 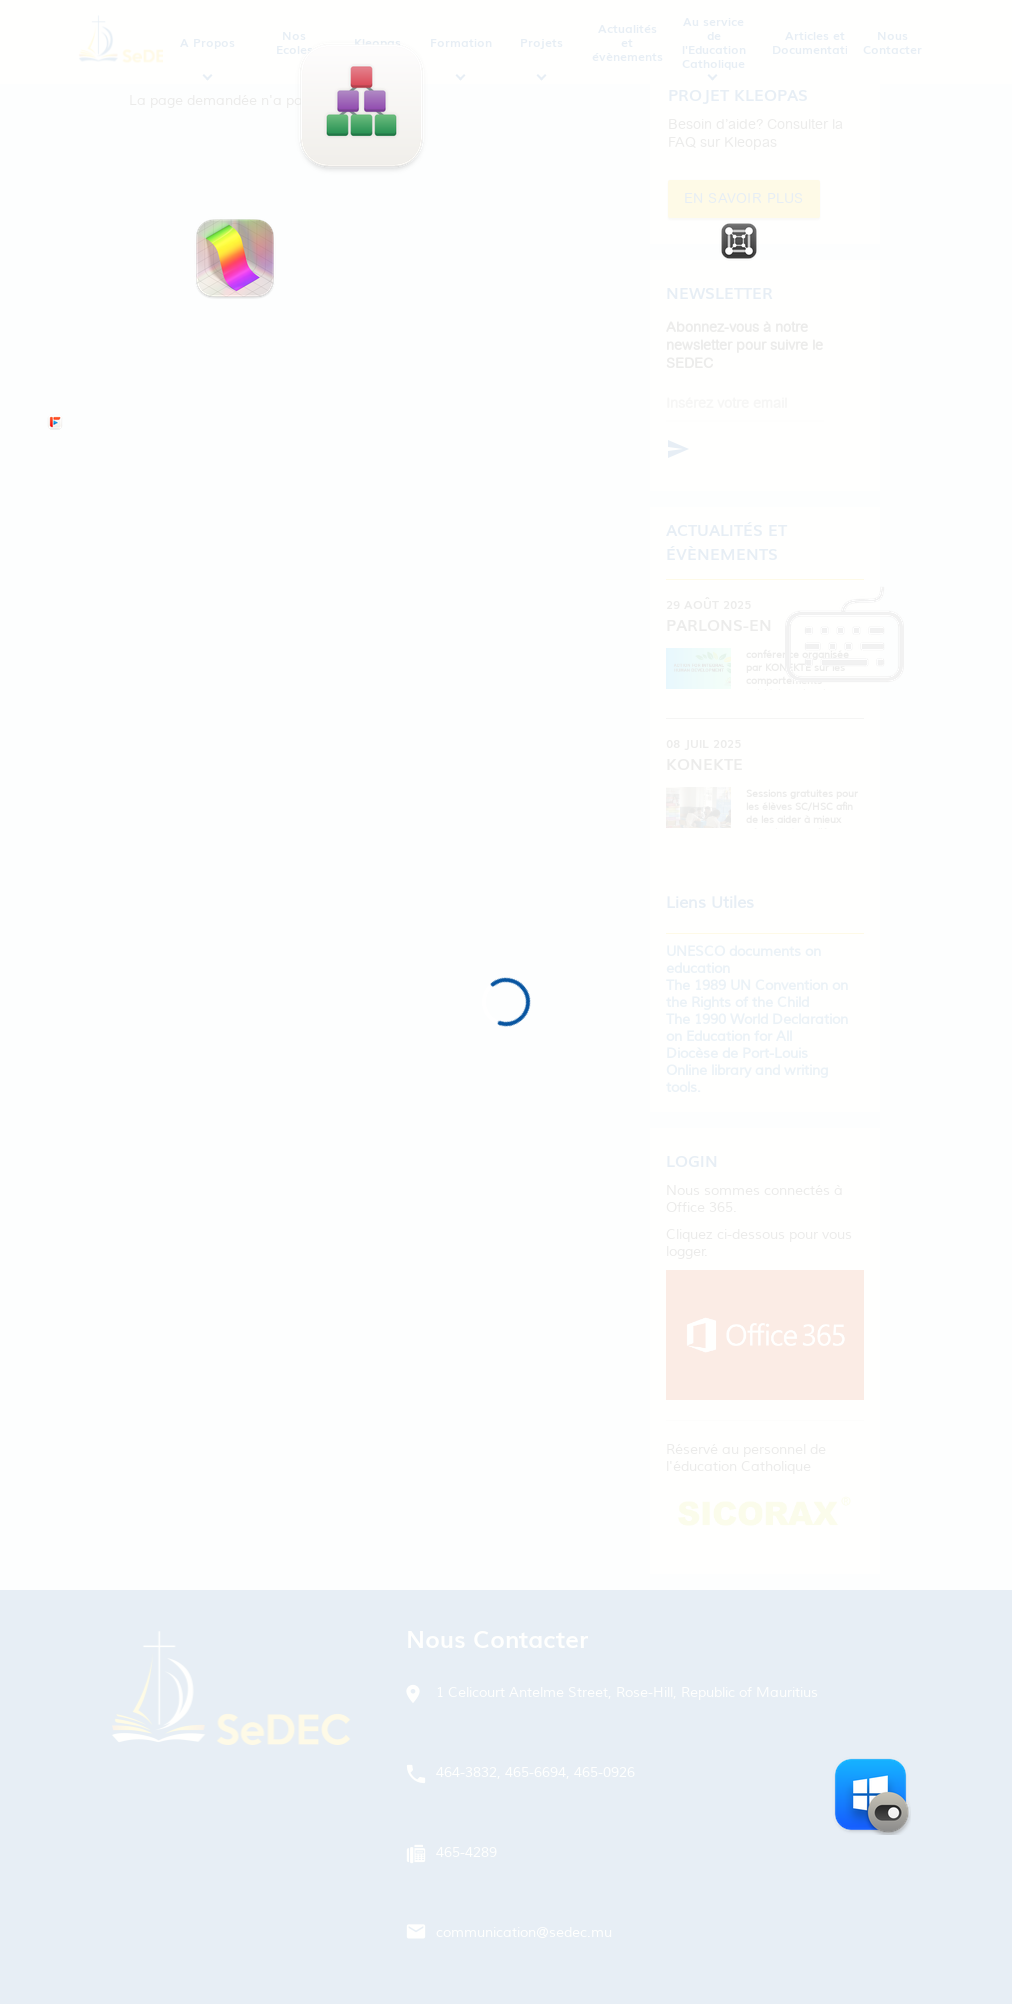 What do you see at coordinates (235, 258) in the screenshot?
I see `open Grapher app for mathematical visualization` at bounding box center [235, 258].